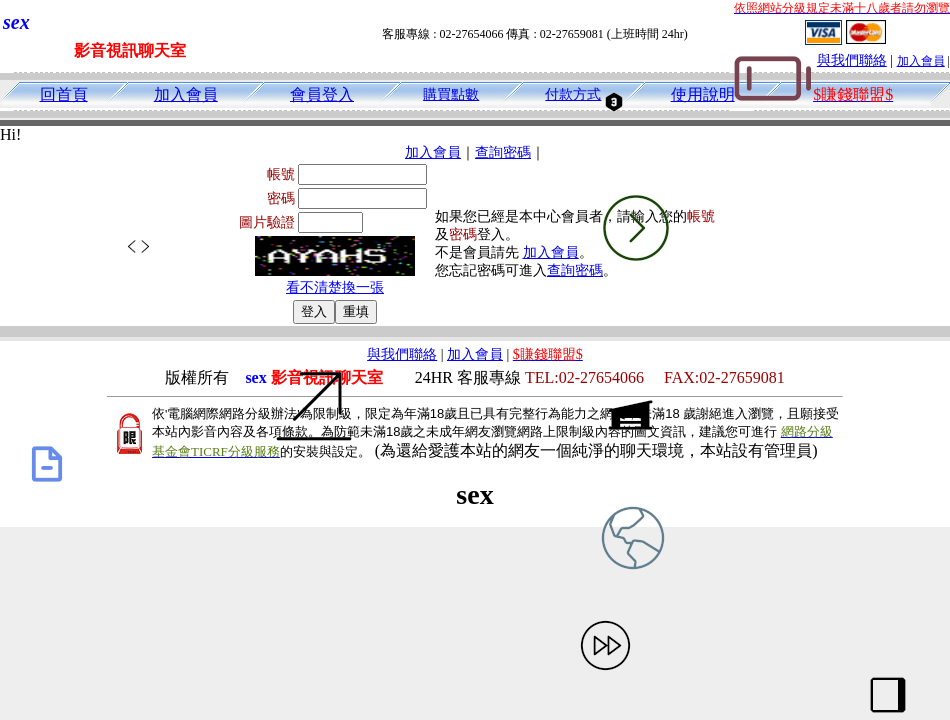  I want to click on open link in new tab or window, so click(314, 403).